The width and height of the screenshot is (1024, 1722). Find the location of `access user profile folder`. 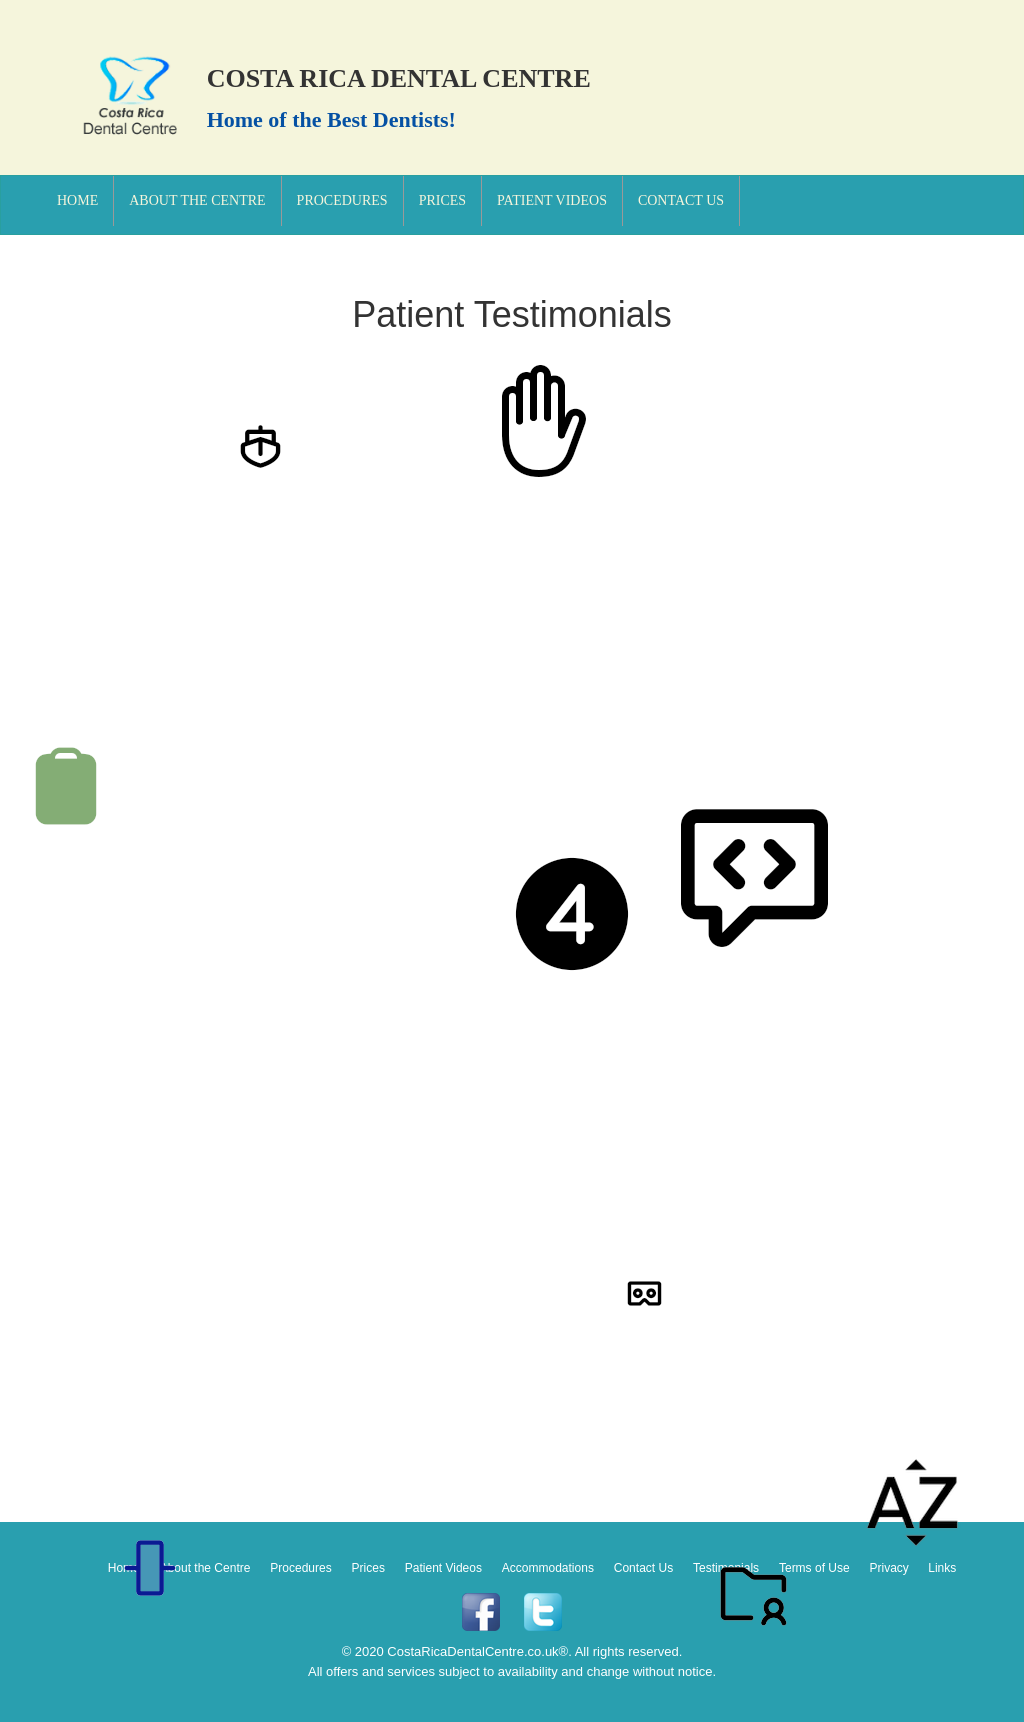

access user profile folder is located at coordinates (753, 1592).